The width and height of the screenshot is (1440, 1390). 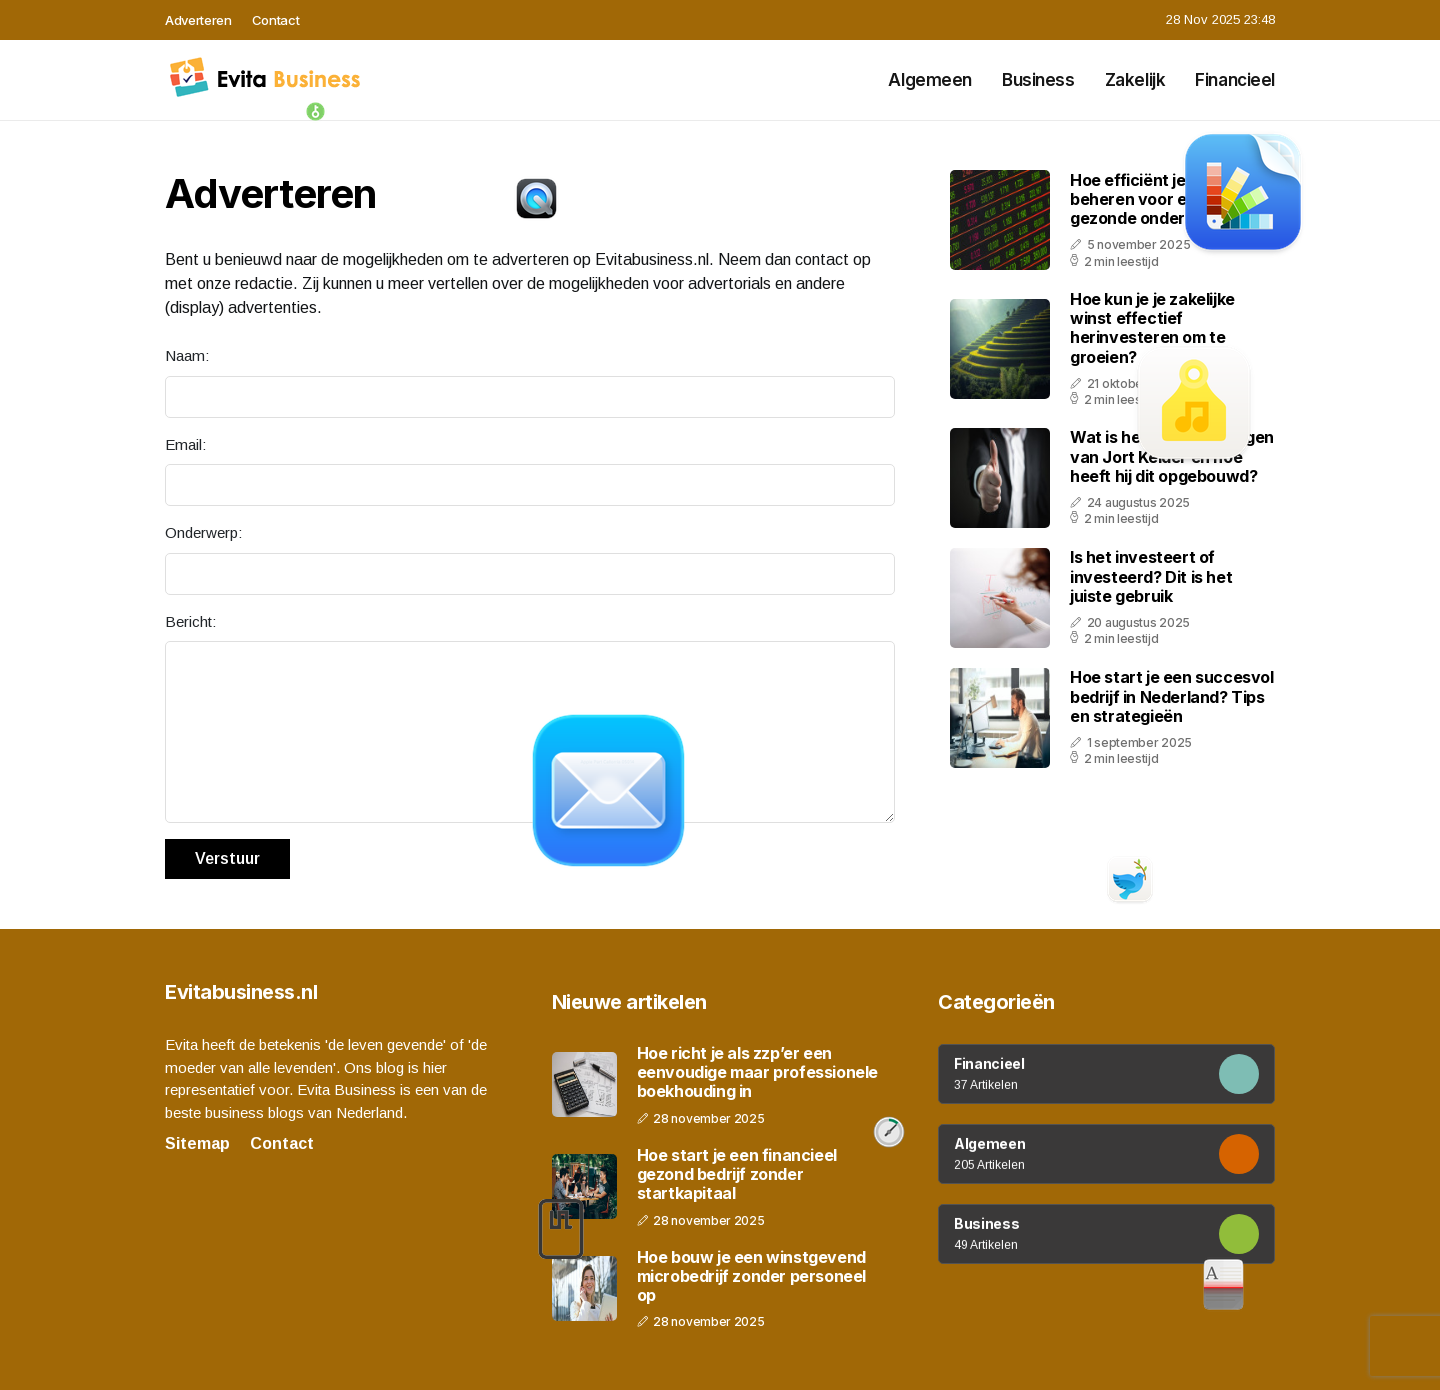 What do you see at coordinates (536, 198) in the screenshot?
I see `open QuickTime Player to watch videos` at bounding box center [536, 198].